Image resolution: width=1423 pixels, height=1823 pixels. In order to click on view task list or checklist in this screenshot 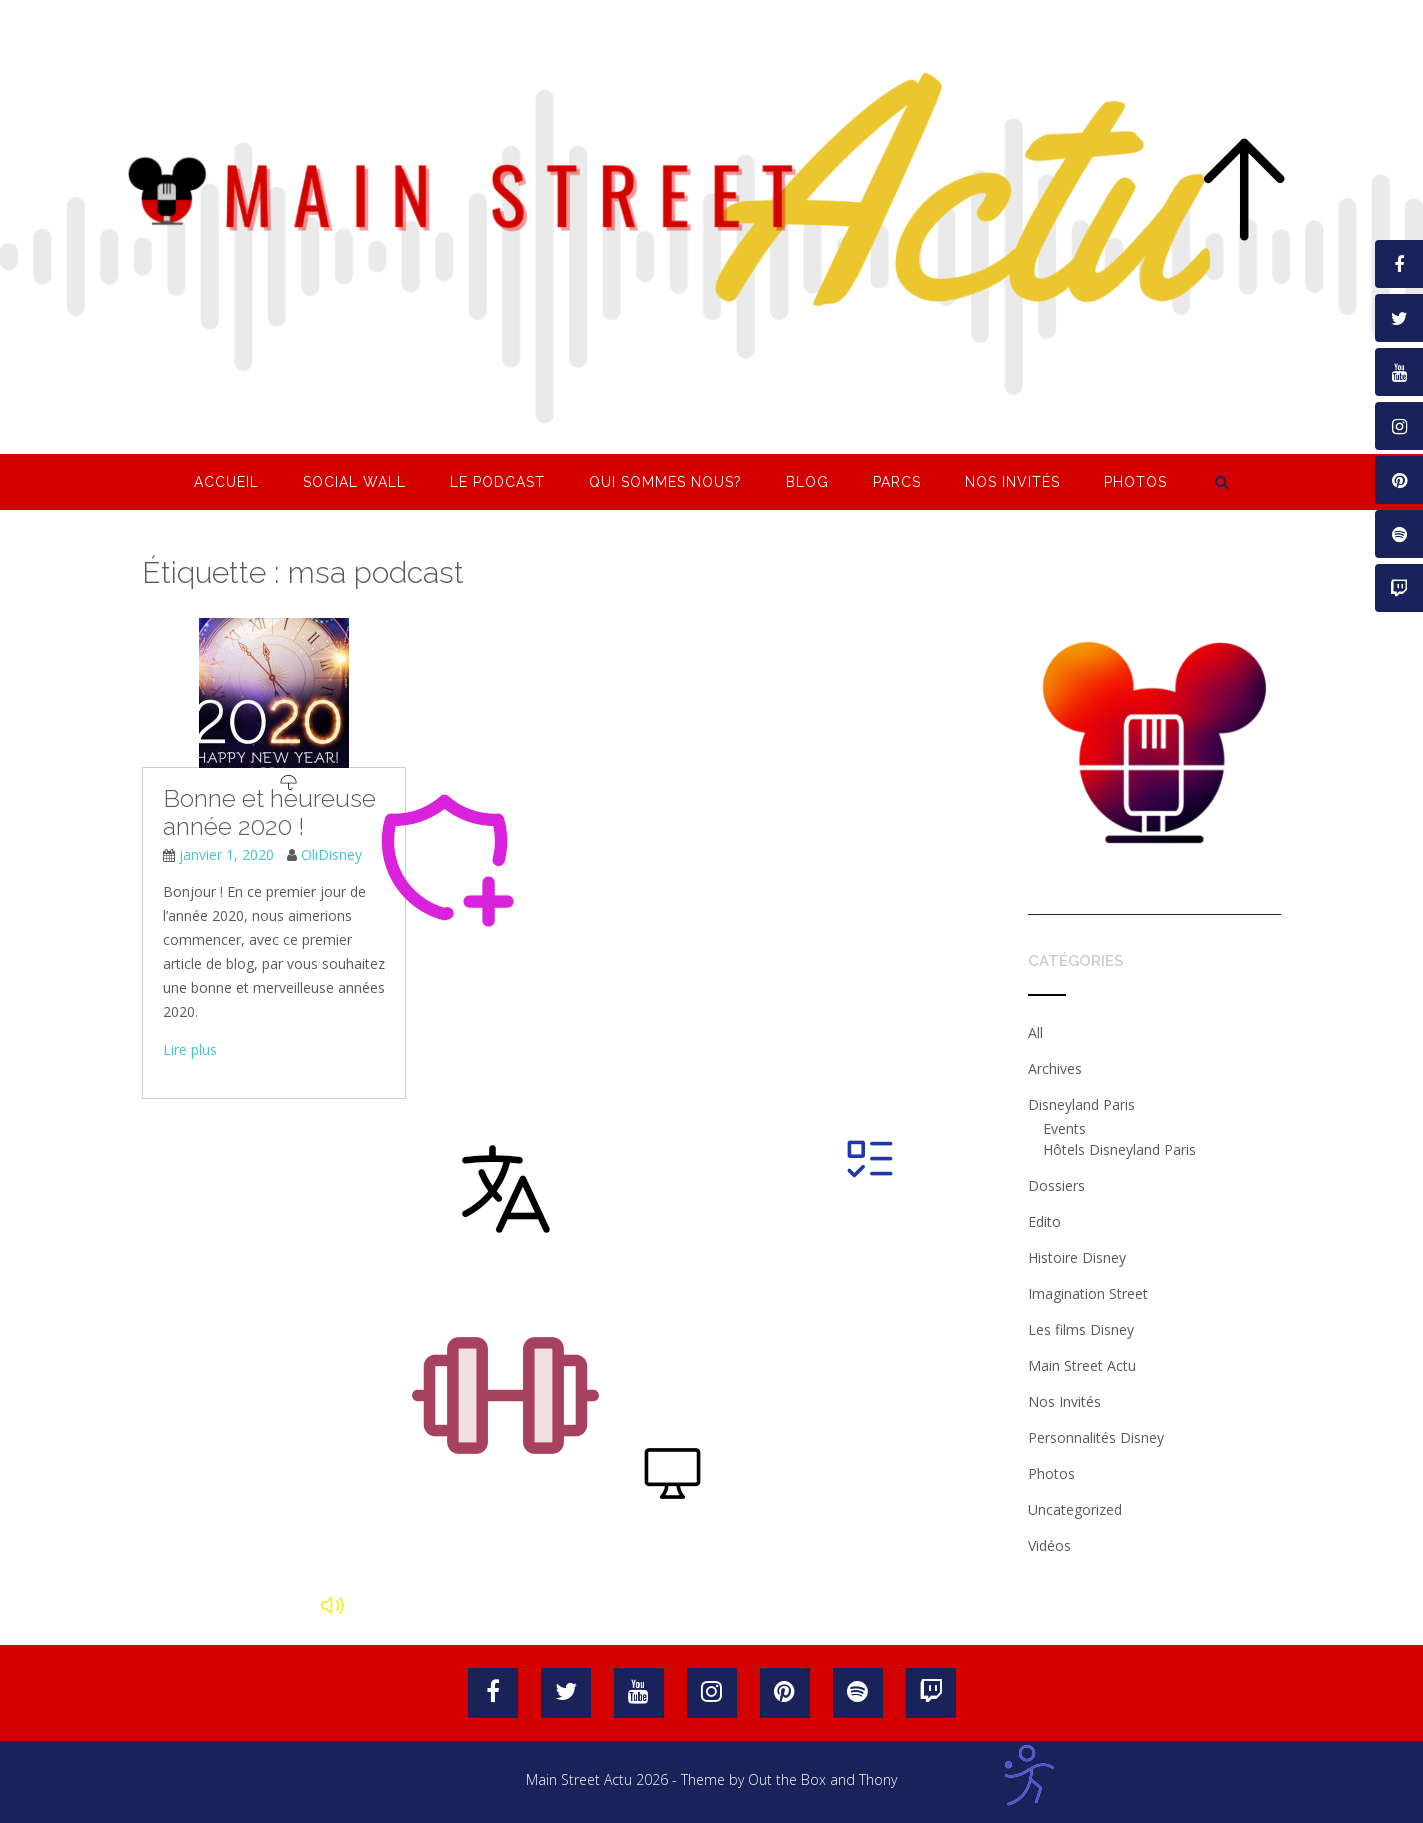, I will do `click(870, 1158)`.